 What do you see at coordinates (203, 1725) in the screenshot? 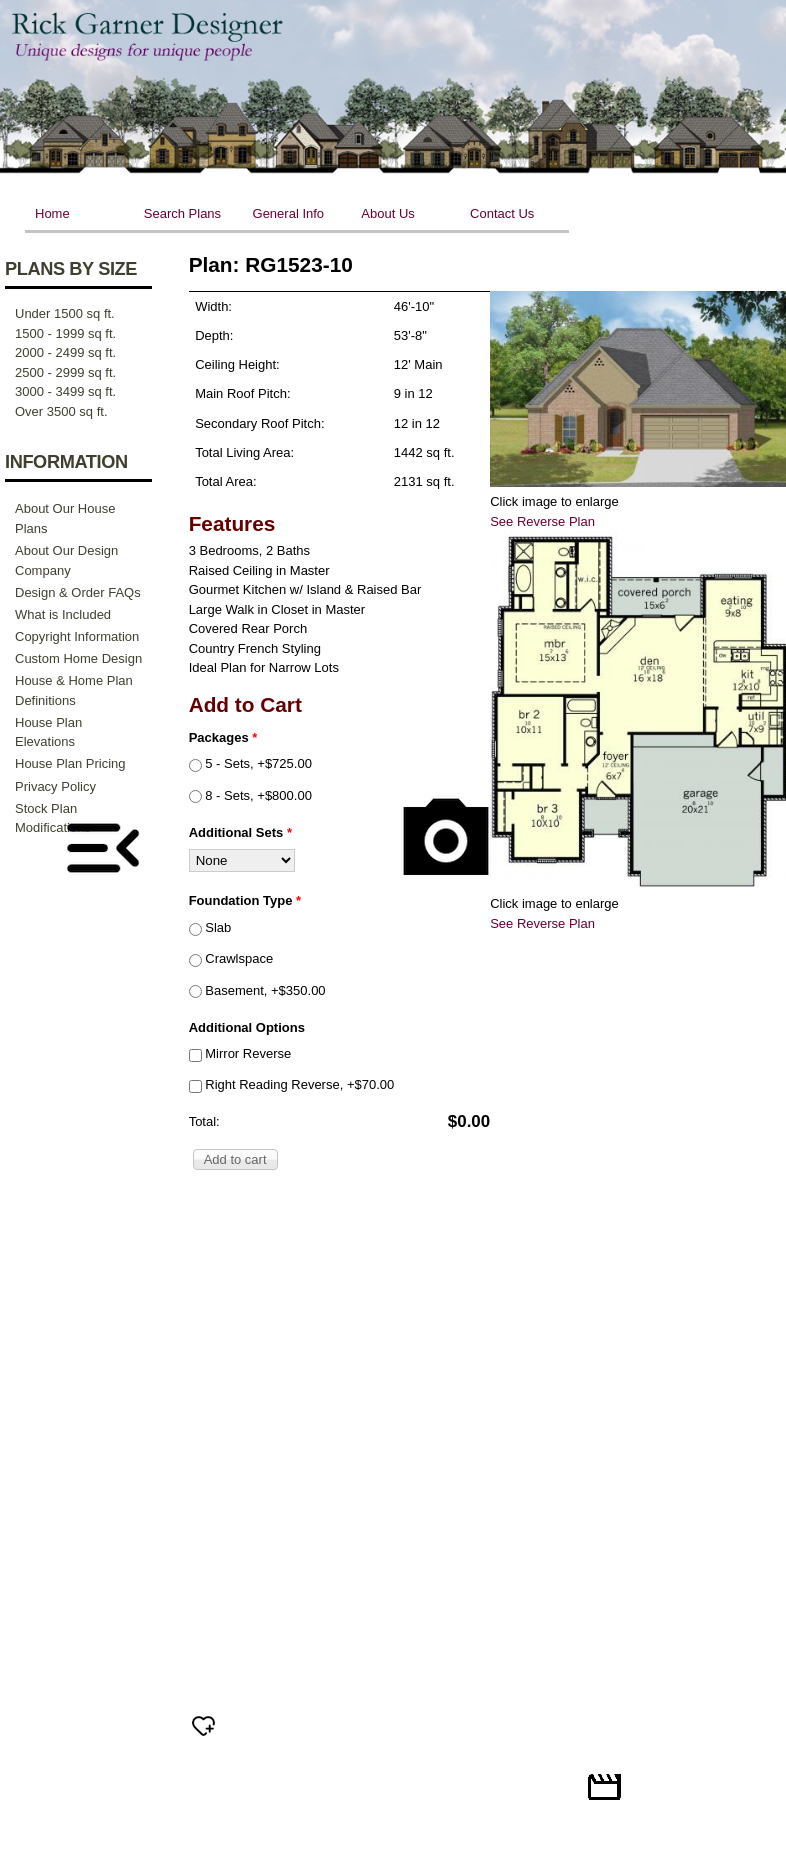
I see `add to favorites` at bounding box center [203, 1725].